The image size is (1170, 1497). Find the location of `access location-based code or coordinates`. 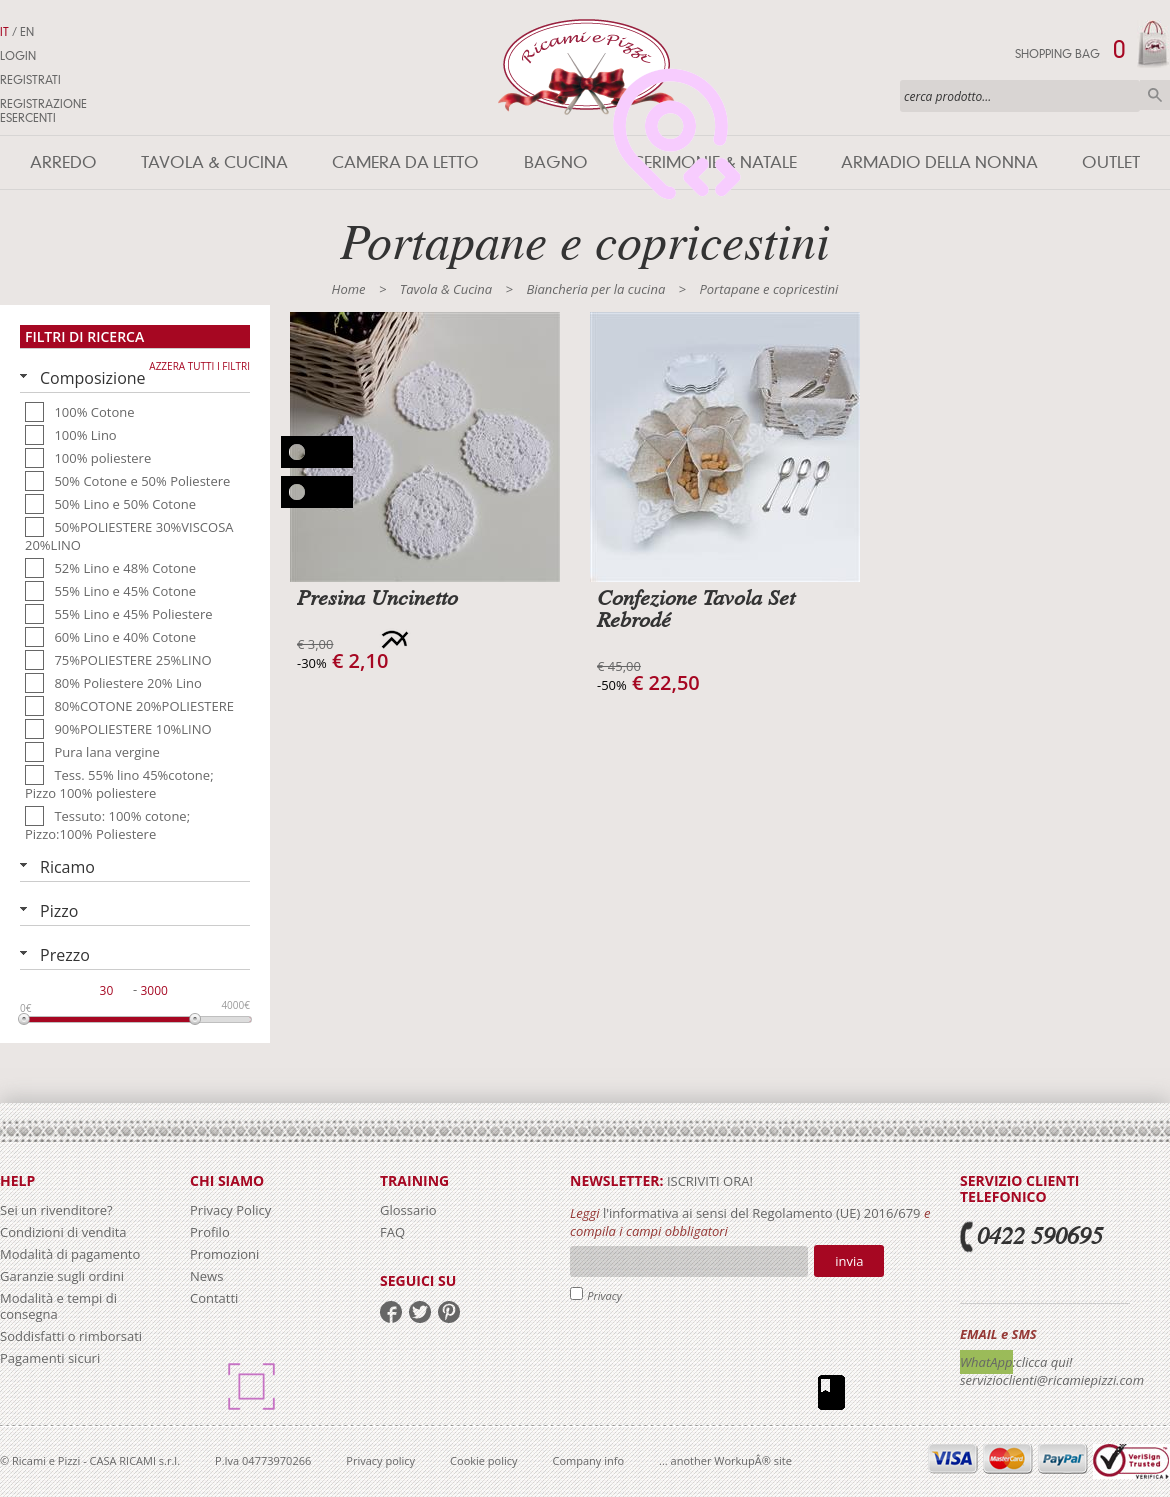

access location-based code or coordinates is located at coordinates (670, 132).